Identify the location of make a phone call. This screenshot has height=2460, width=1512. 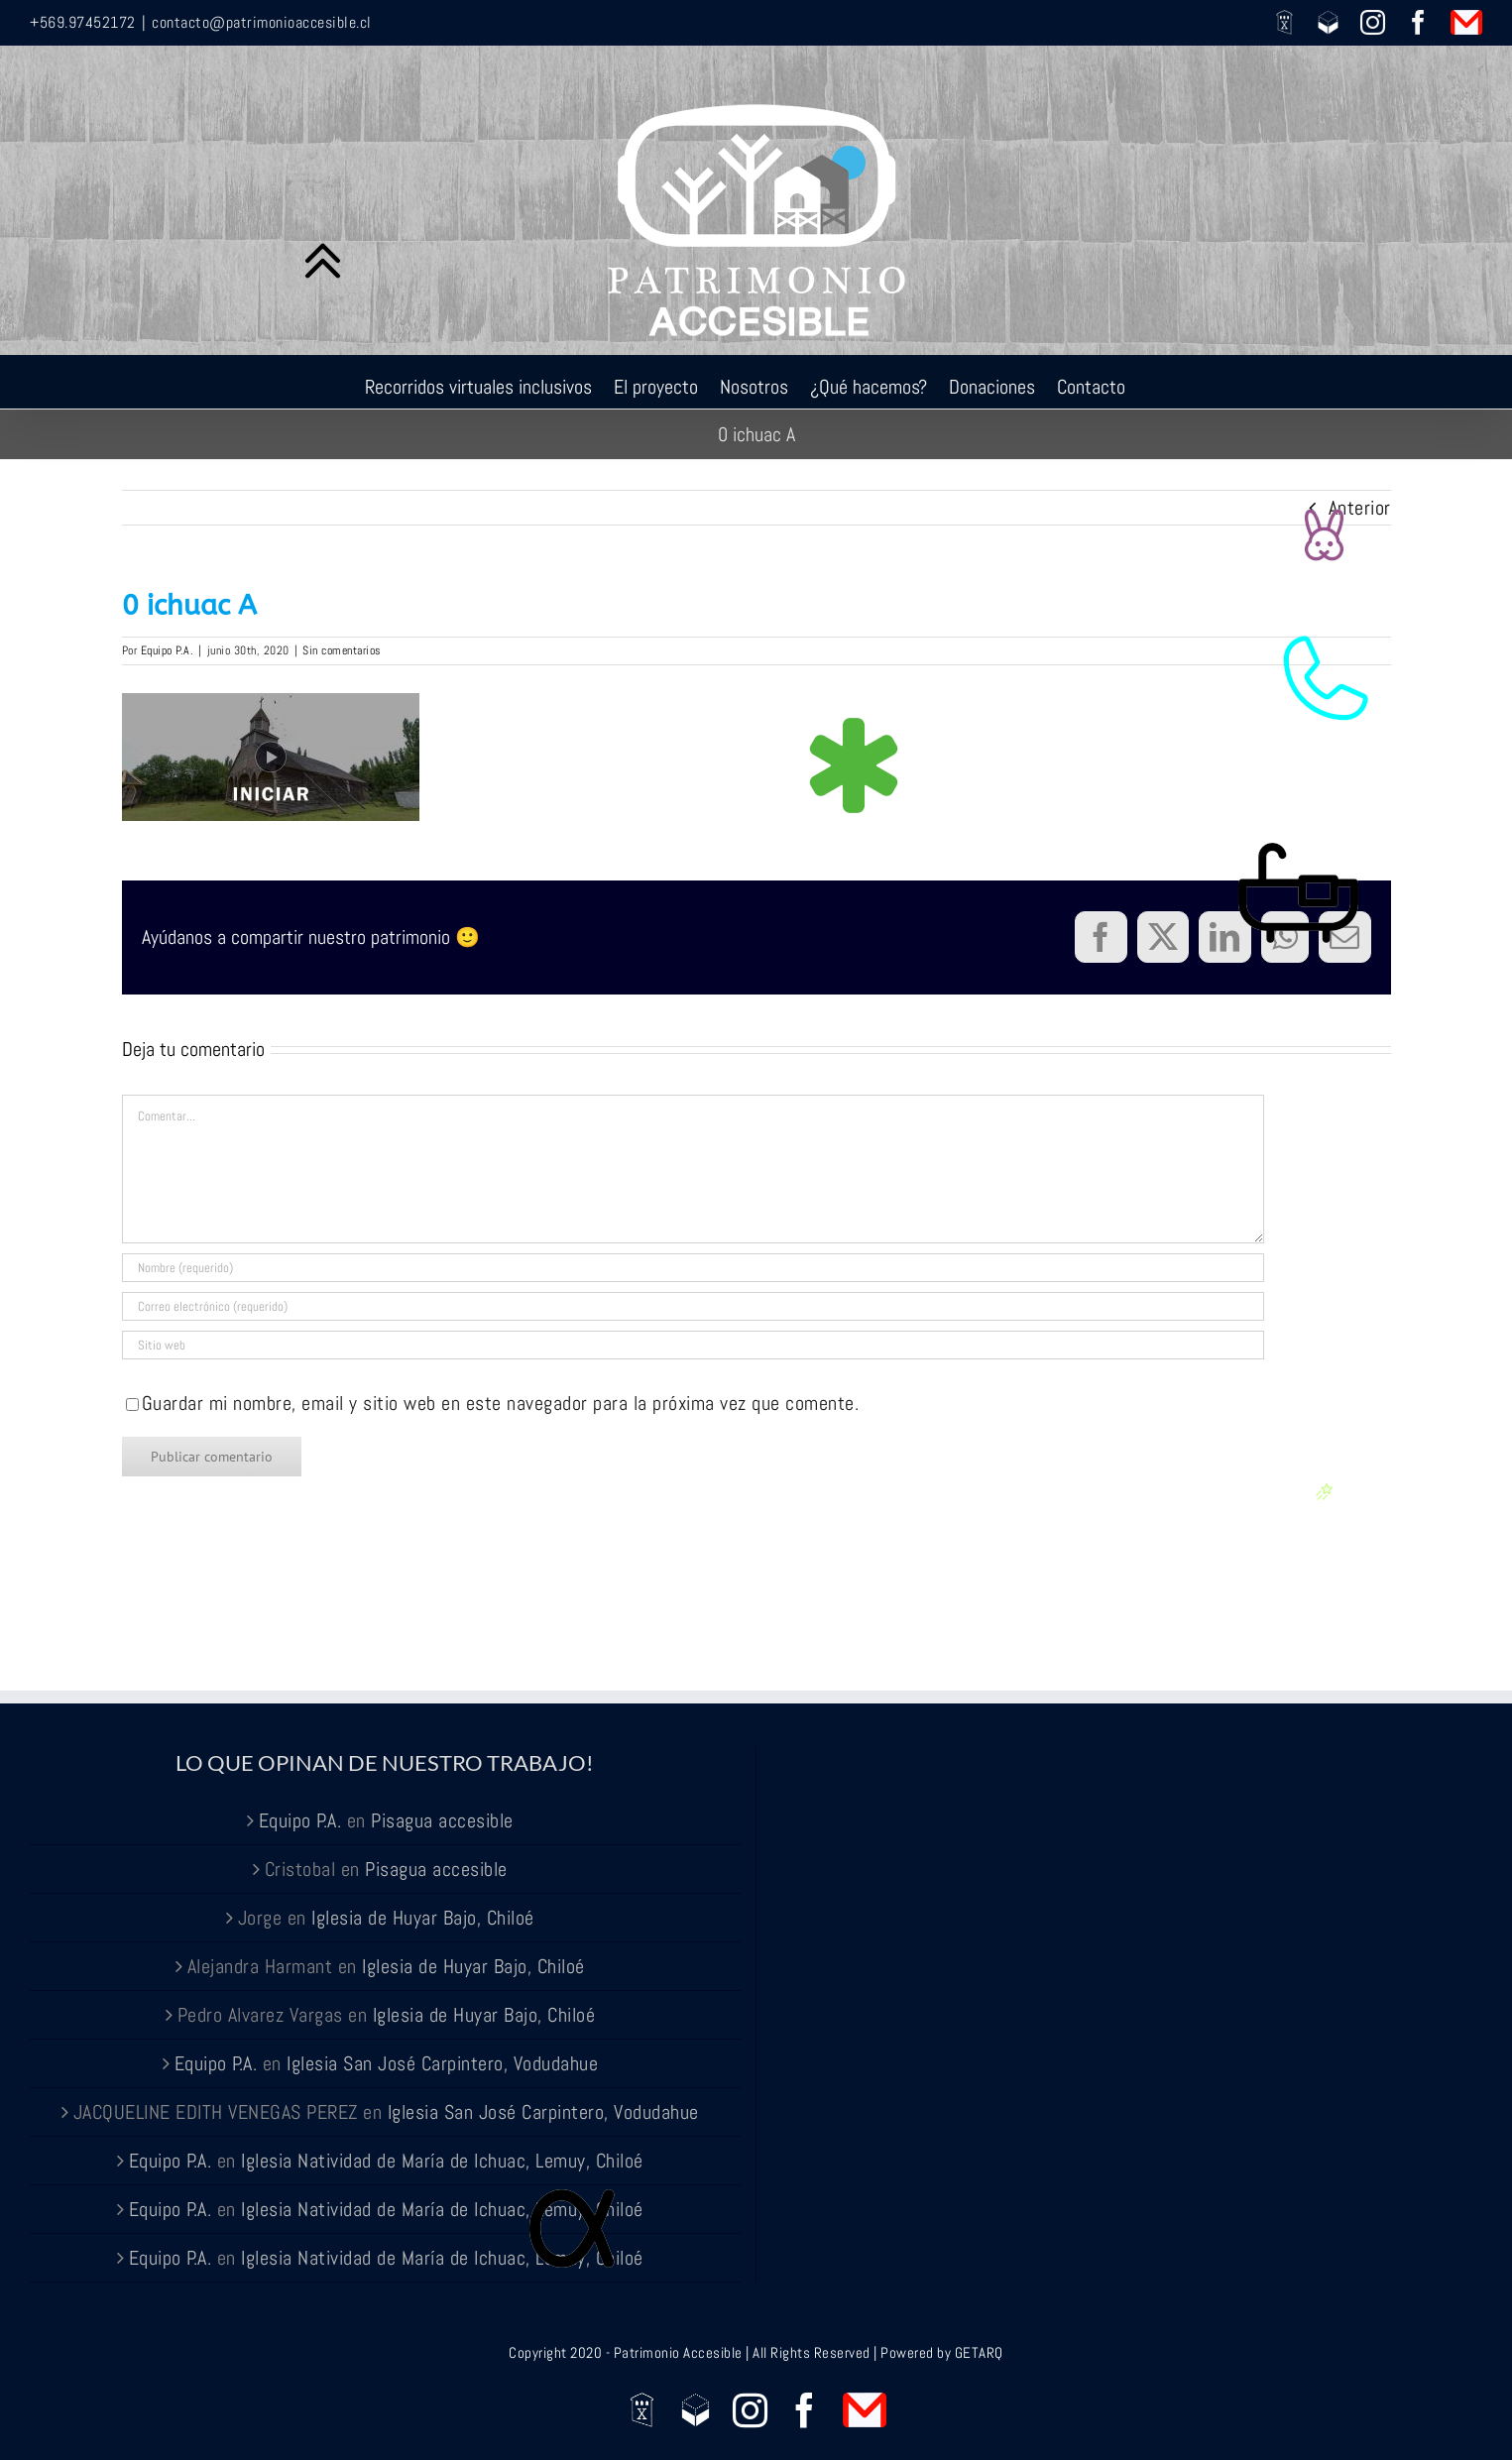
(1324, 679).